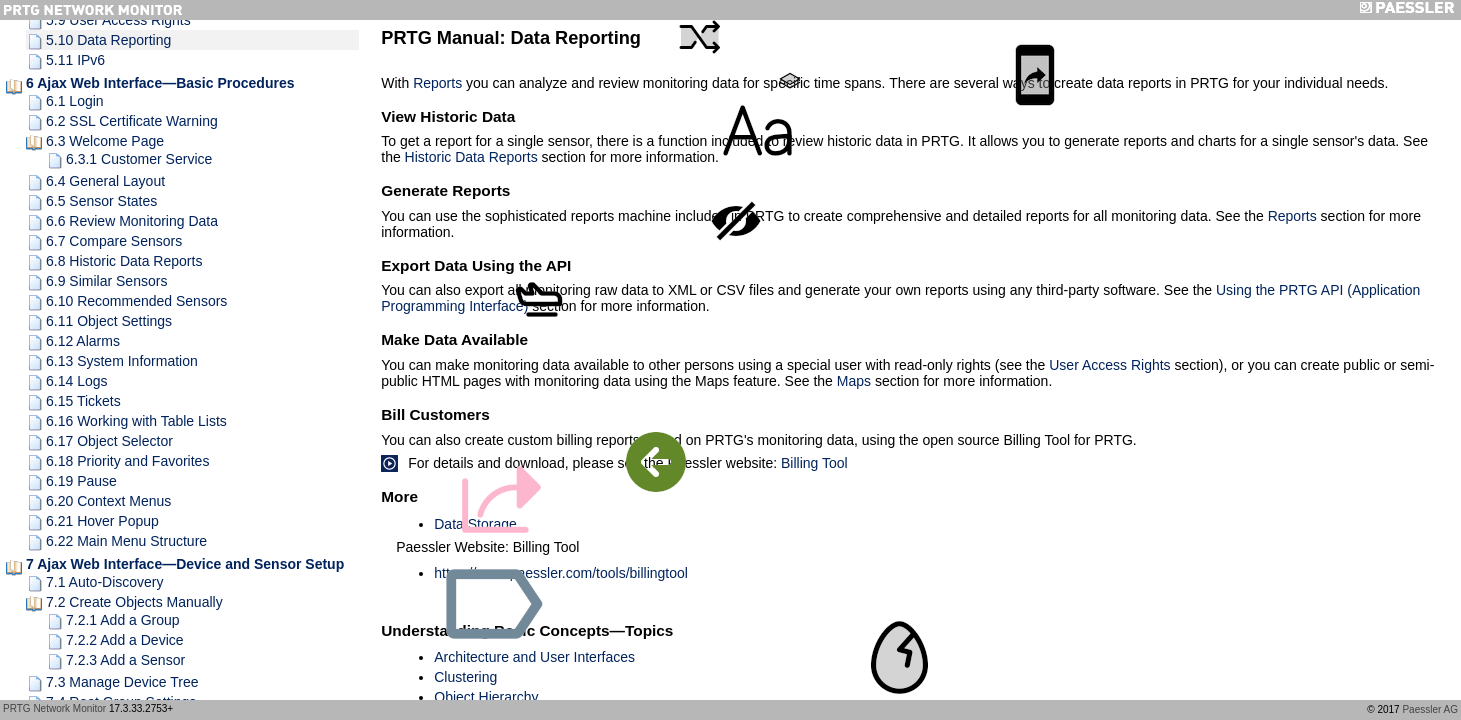 The height and width of the screenshot is (720, 1461). Describe the element at coordinates (491, 604) in the screenshot. I see `add a tag or label to an item` at that location.